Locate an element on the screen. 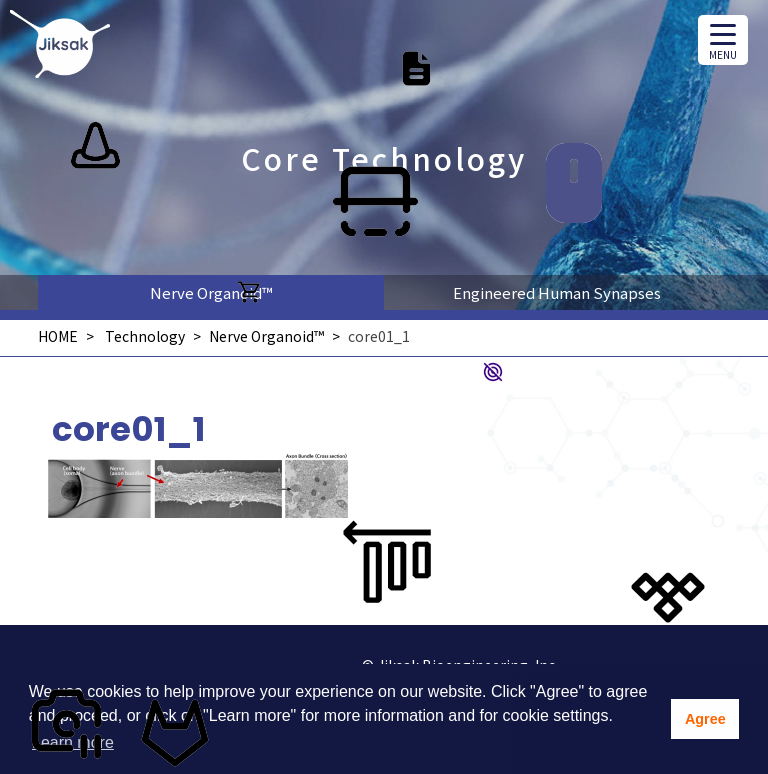 The image size is (768, 774). open VLC media player is located at coordinates (95, 146).